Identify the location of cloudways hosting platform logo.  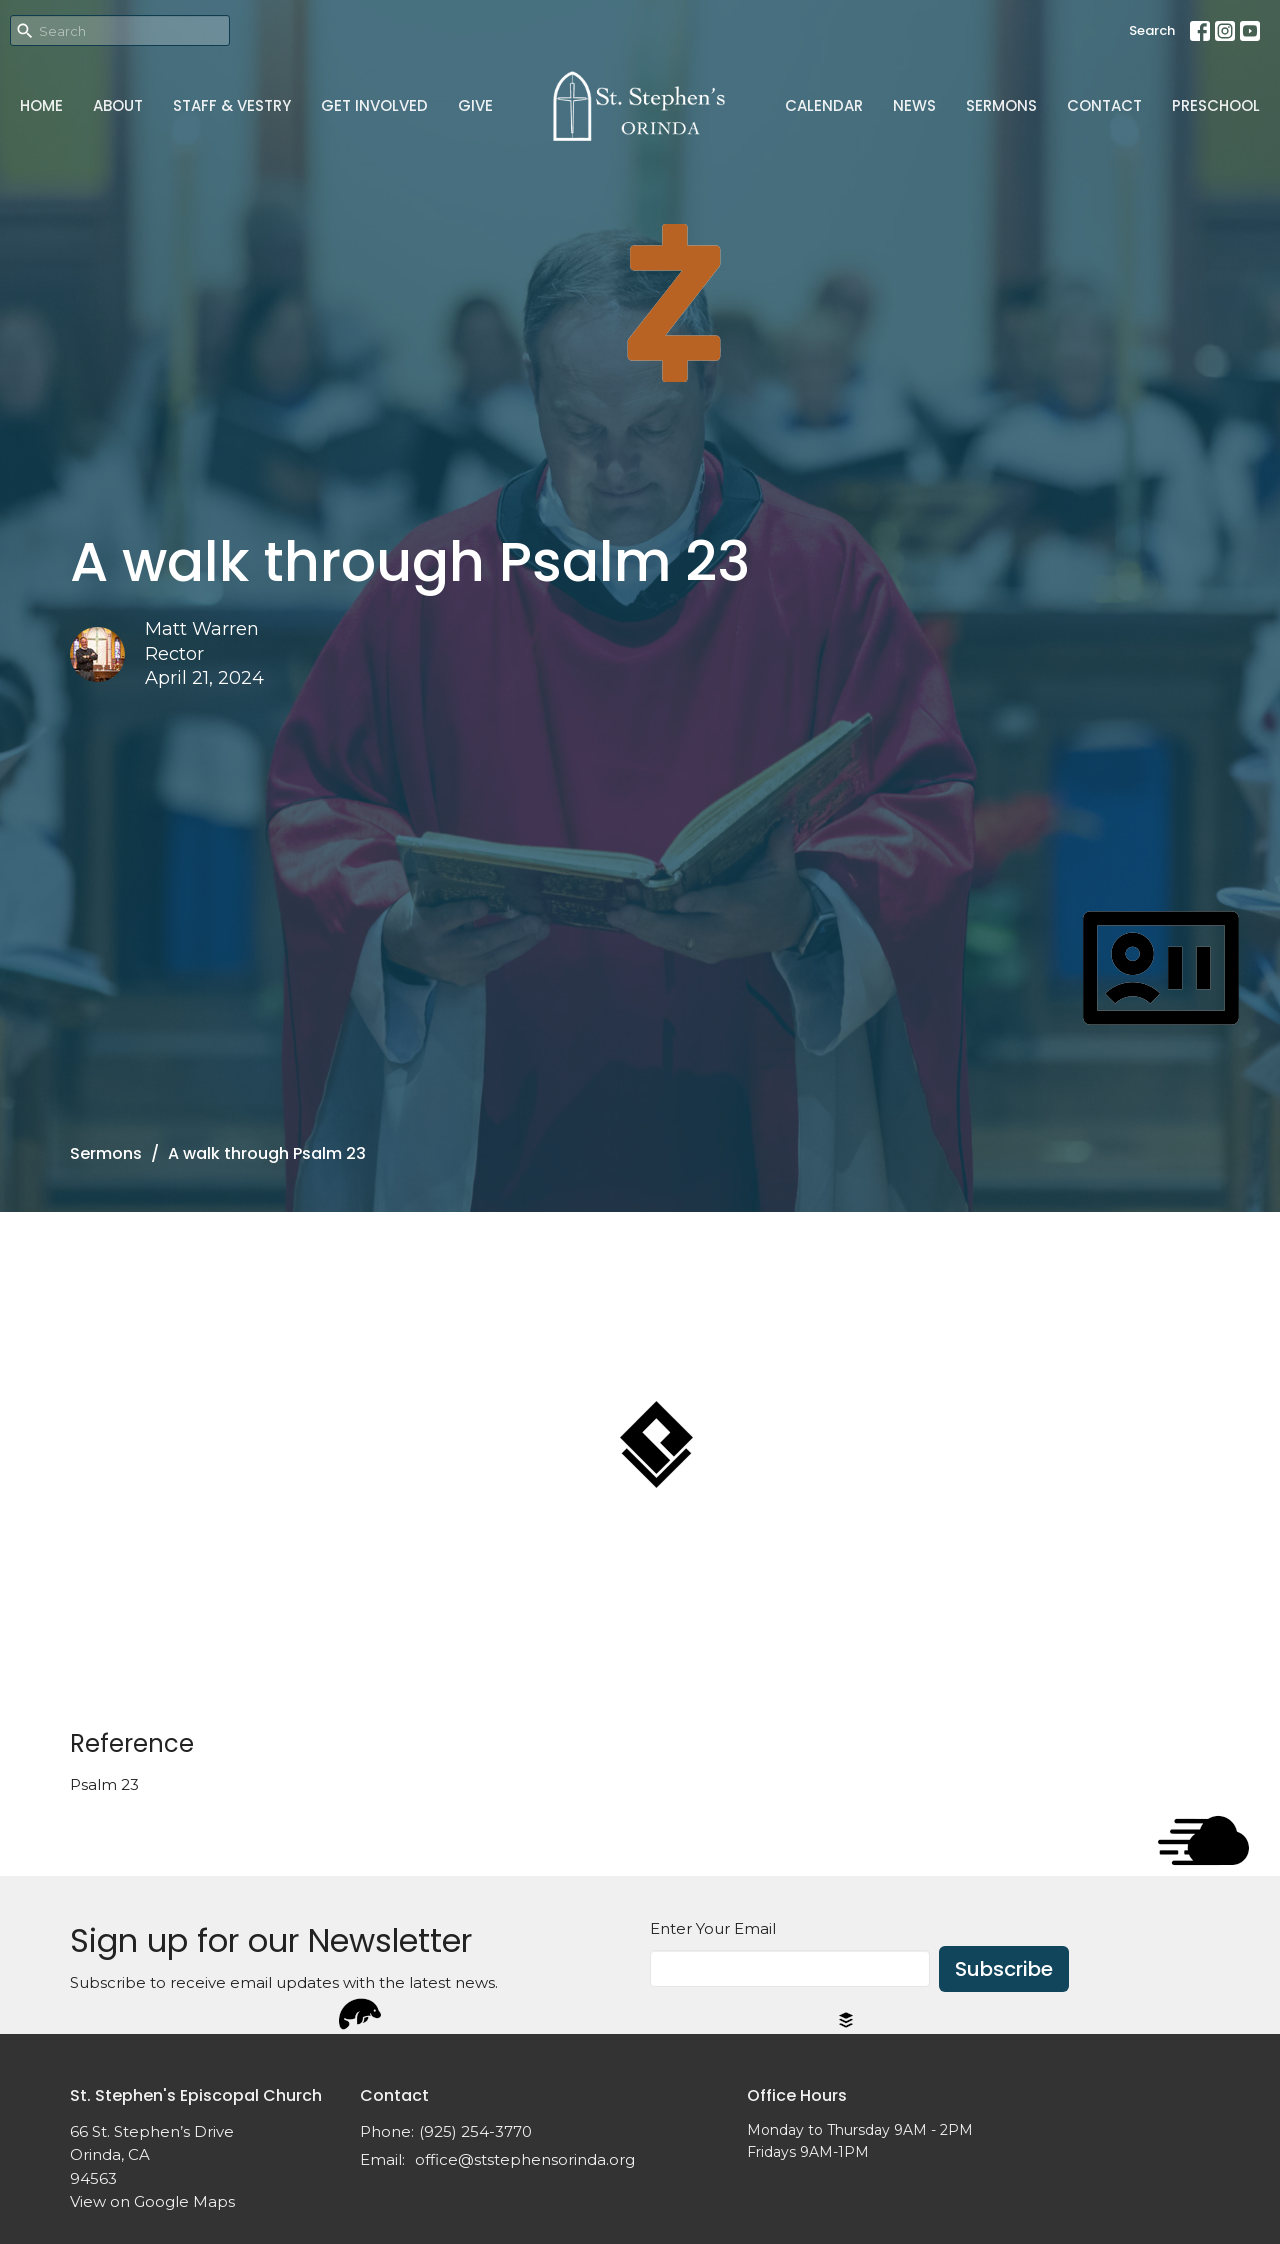
(1203, 1840).